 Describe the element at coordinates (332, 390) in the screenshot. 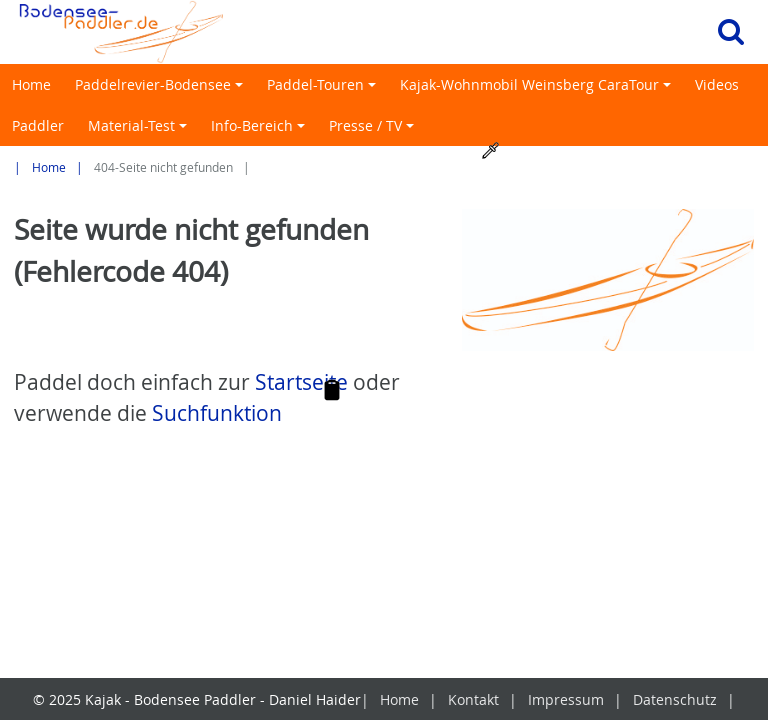

I see `view clipboard contents` at that location.